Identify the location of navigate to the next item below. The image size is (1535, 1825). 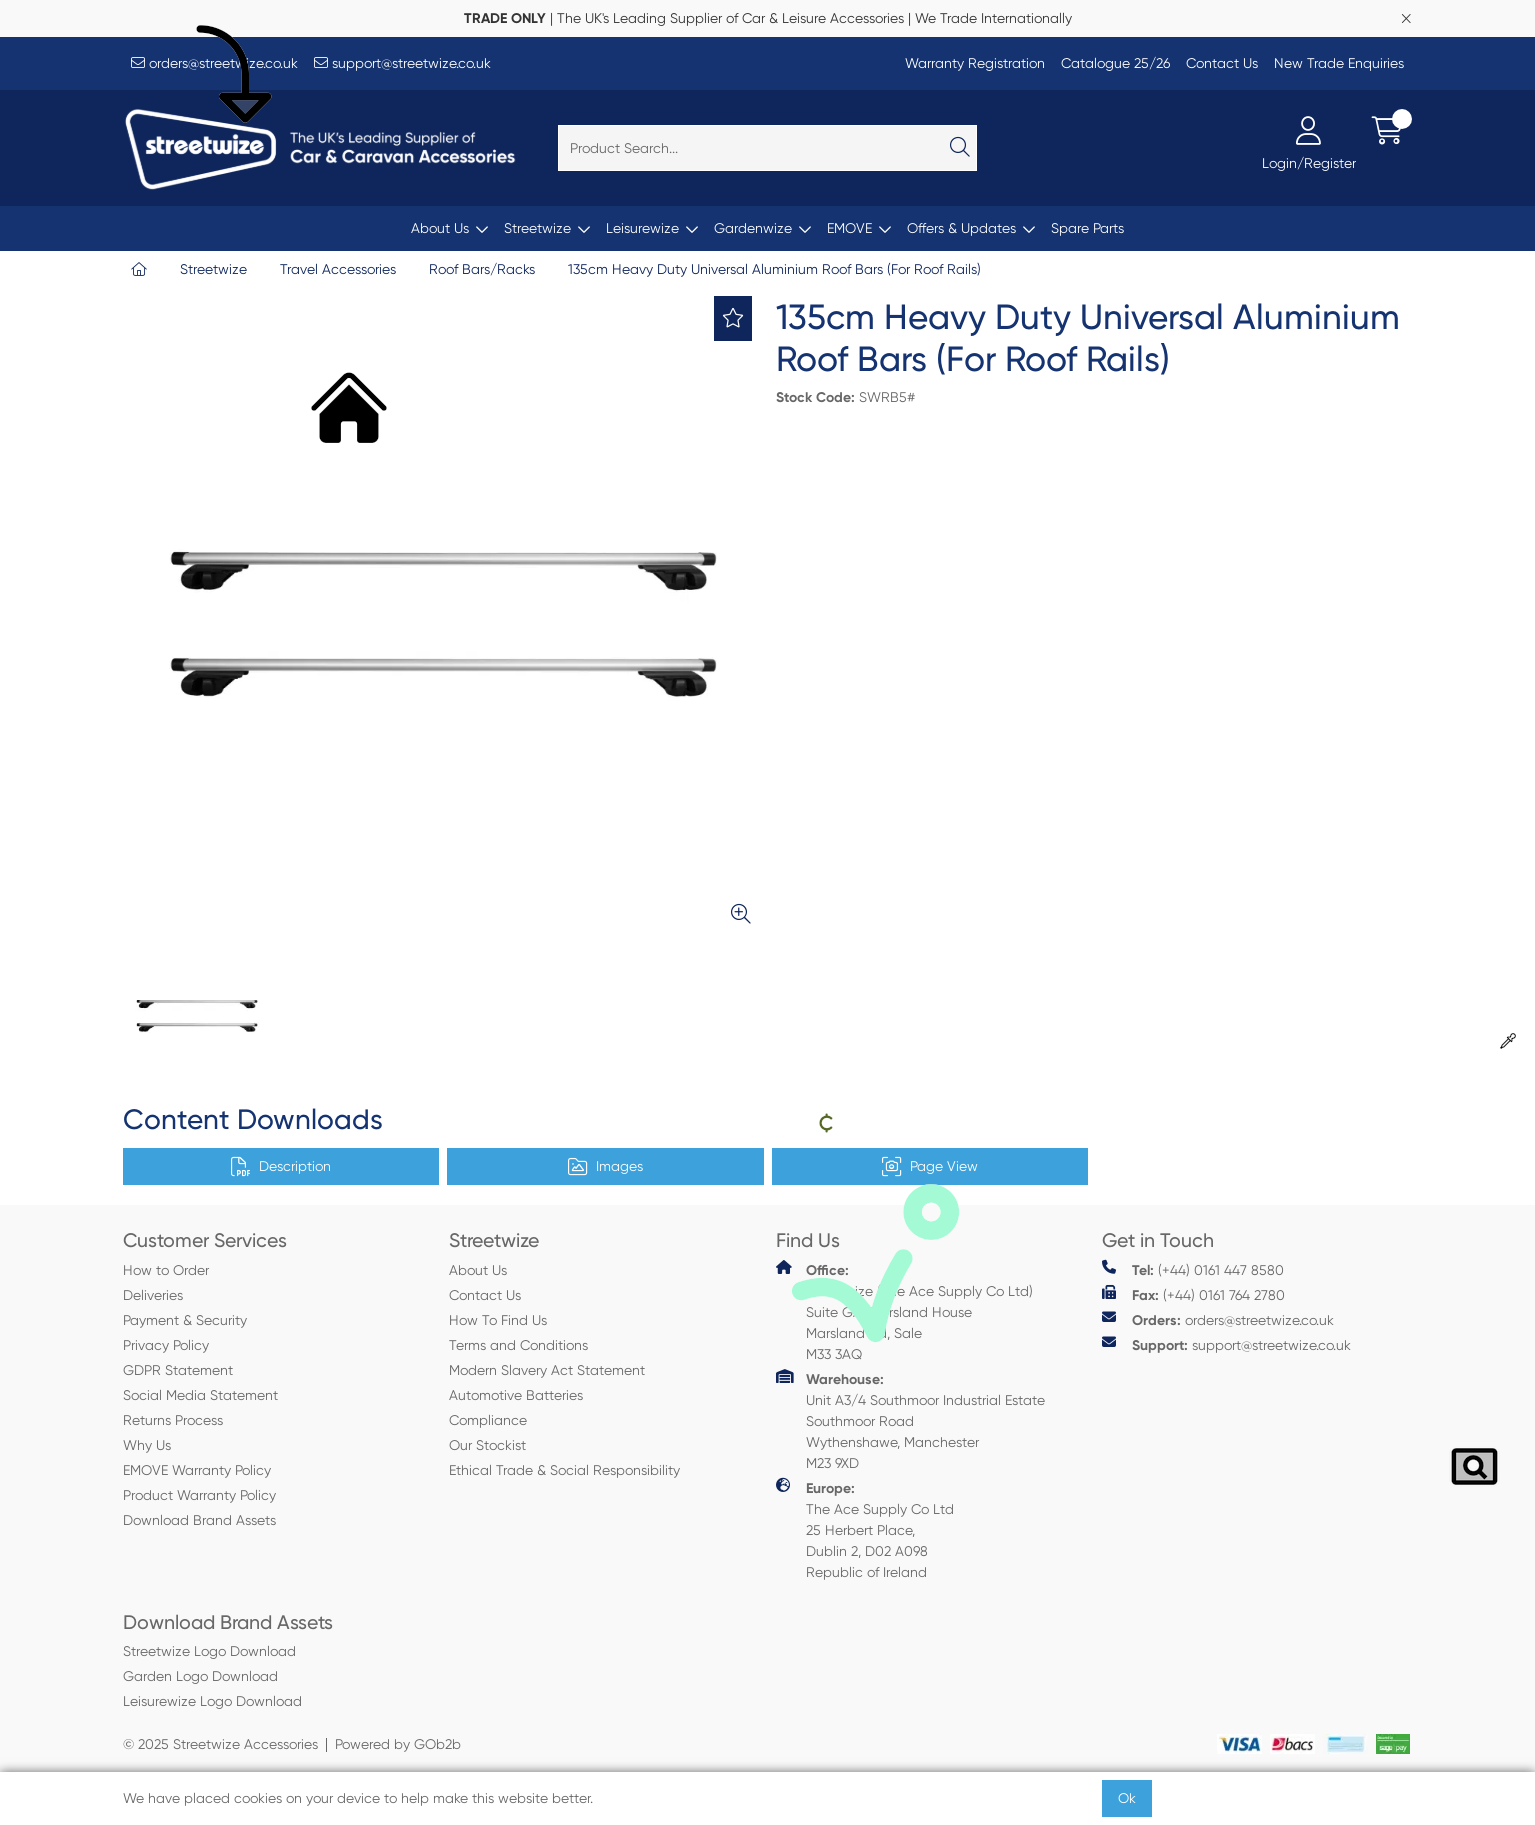
(234, 74).